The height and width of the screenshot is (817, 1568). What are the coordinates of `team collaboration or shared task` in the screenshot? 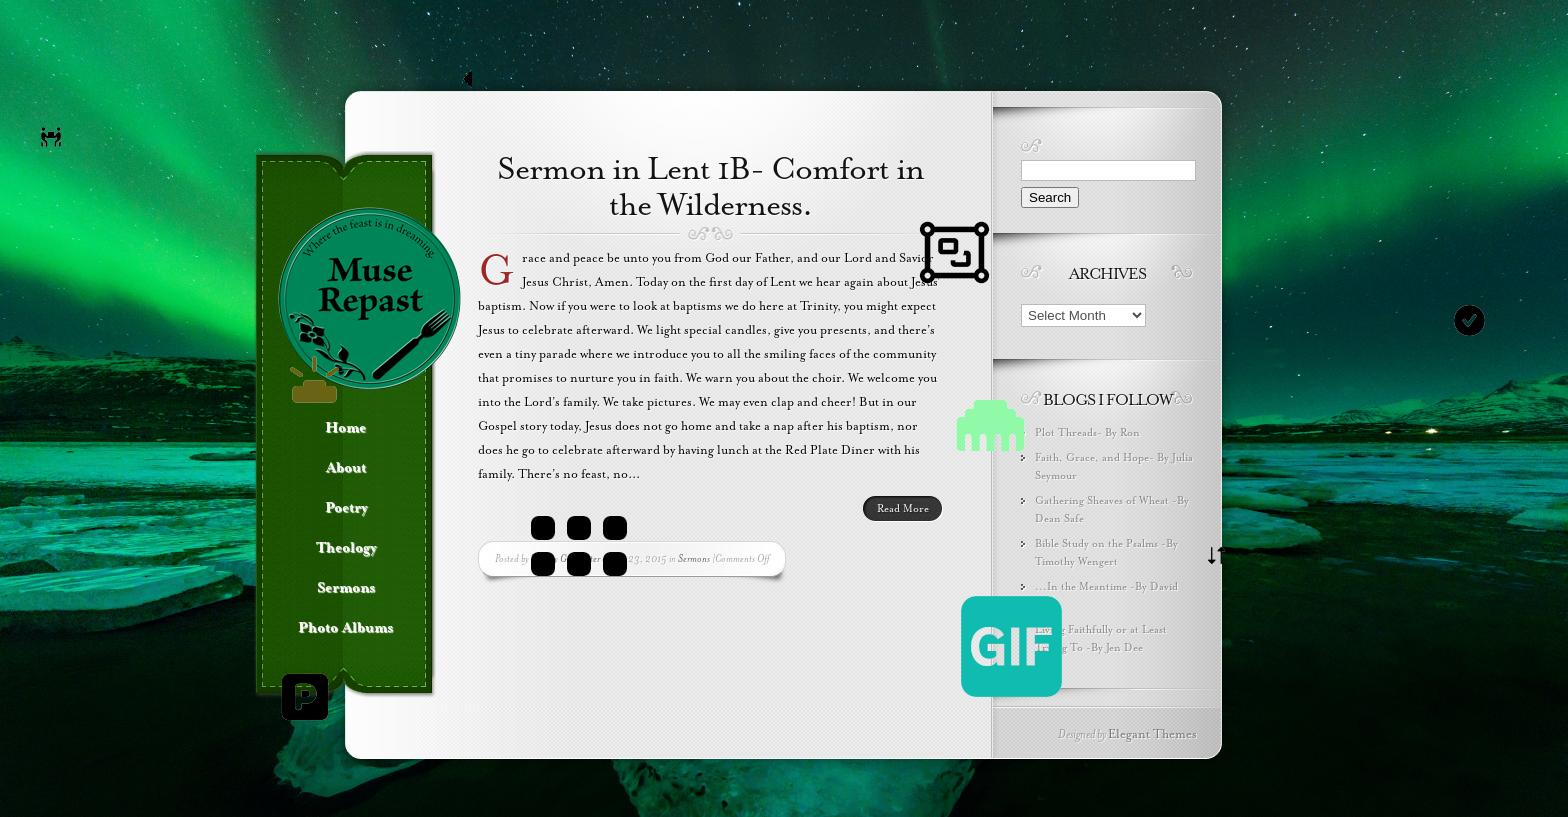 It's located at (51, 137).